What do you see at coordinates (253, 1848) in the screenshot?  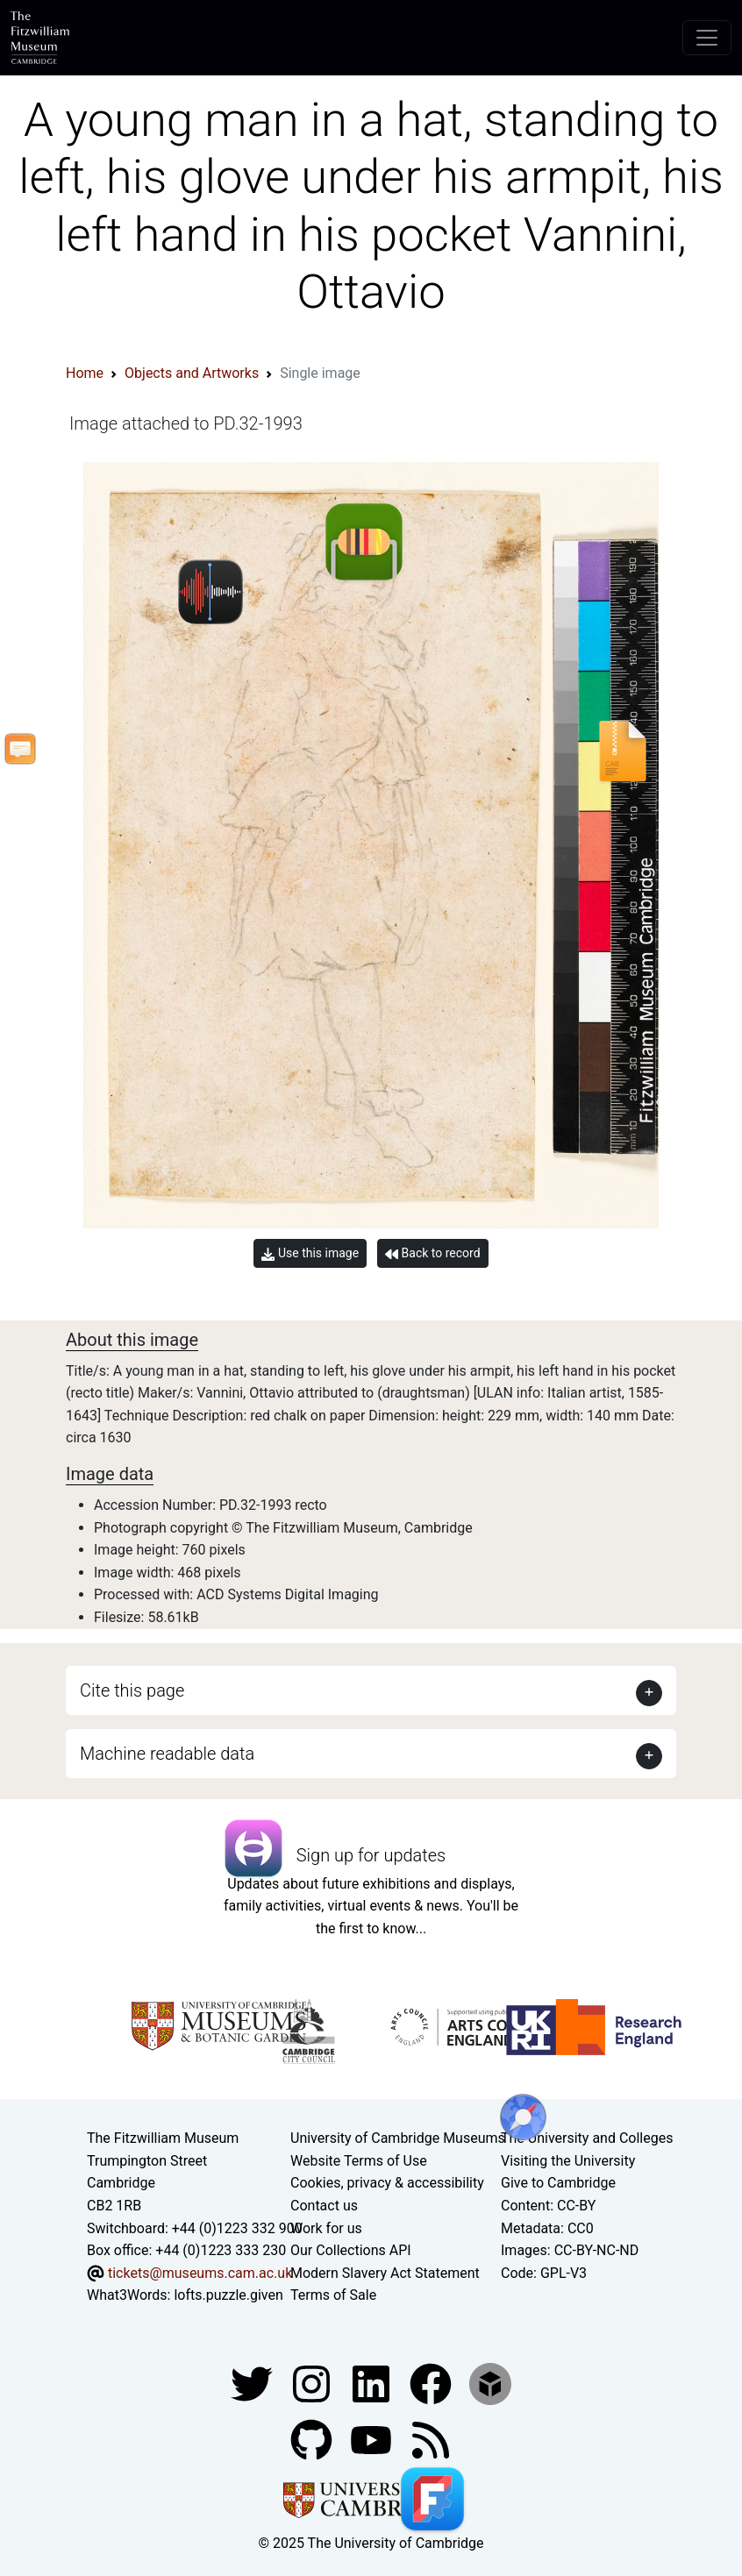 I see `open HyperPlay gaming launcher` at bounding box center [253, 1848].